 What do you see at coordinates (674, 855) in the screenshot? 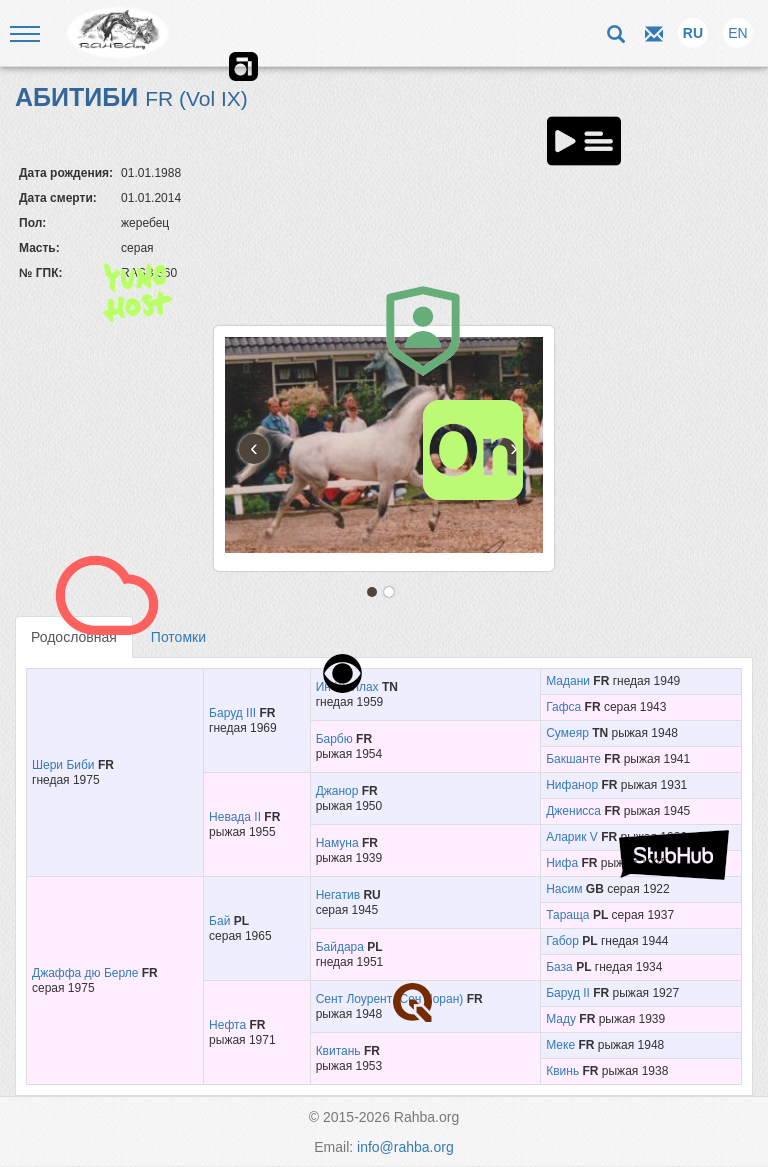
I see `open the StubHub app` at bounding box center [674, 855].